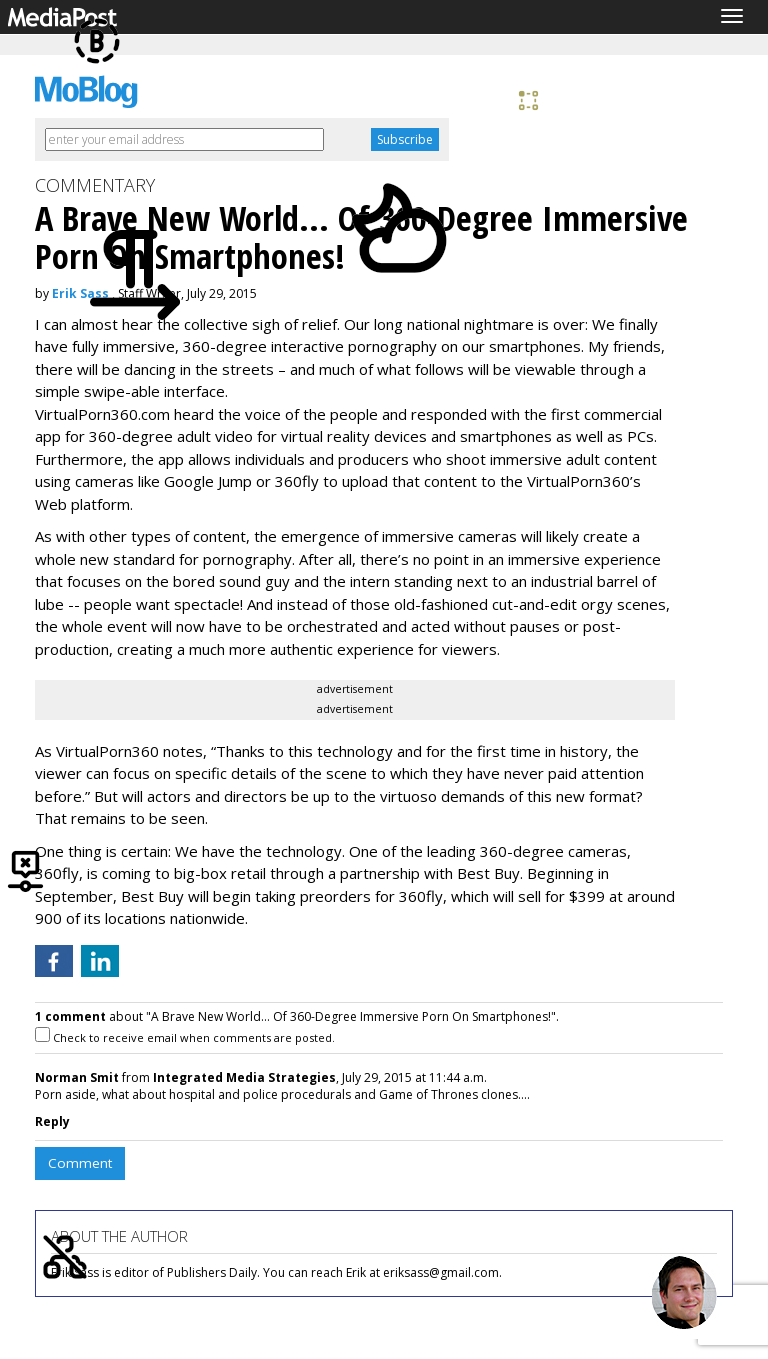 Image resolution: width=768 pixels, height=1359 pixels. Describe the element at coordinates (528, 100) in the screenshot. I see `set transform anchor to top-left corner` at that location.